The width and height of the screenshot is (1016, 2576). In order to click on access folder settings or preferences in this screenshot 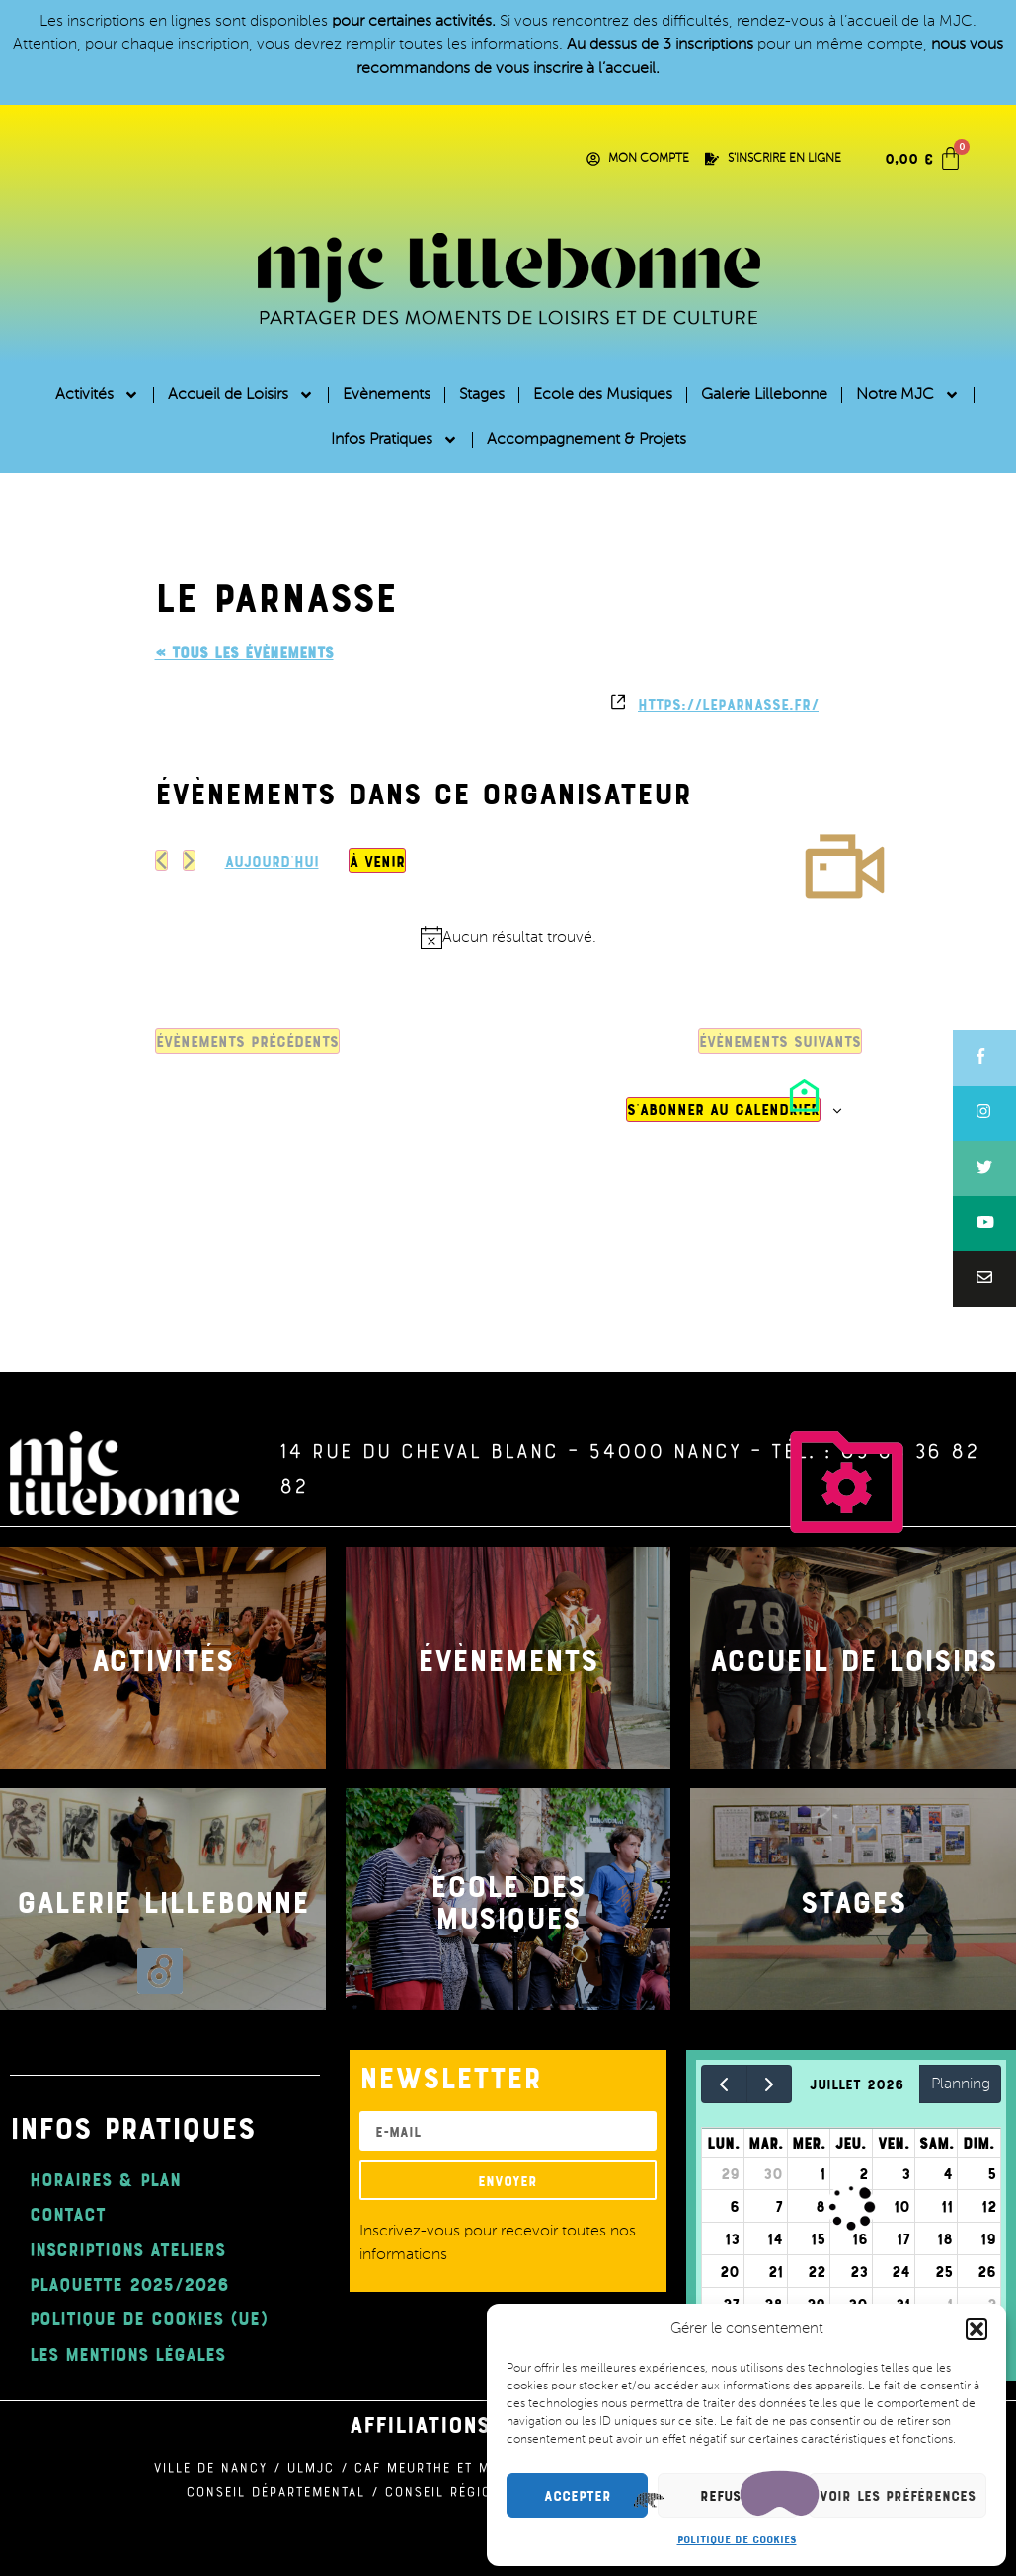, I will do `click(846, 1481)`.